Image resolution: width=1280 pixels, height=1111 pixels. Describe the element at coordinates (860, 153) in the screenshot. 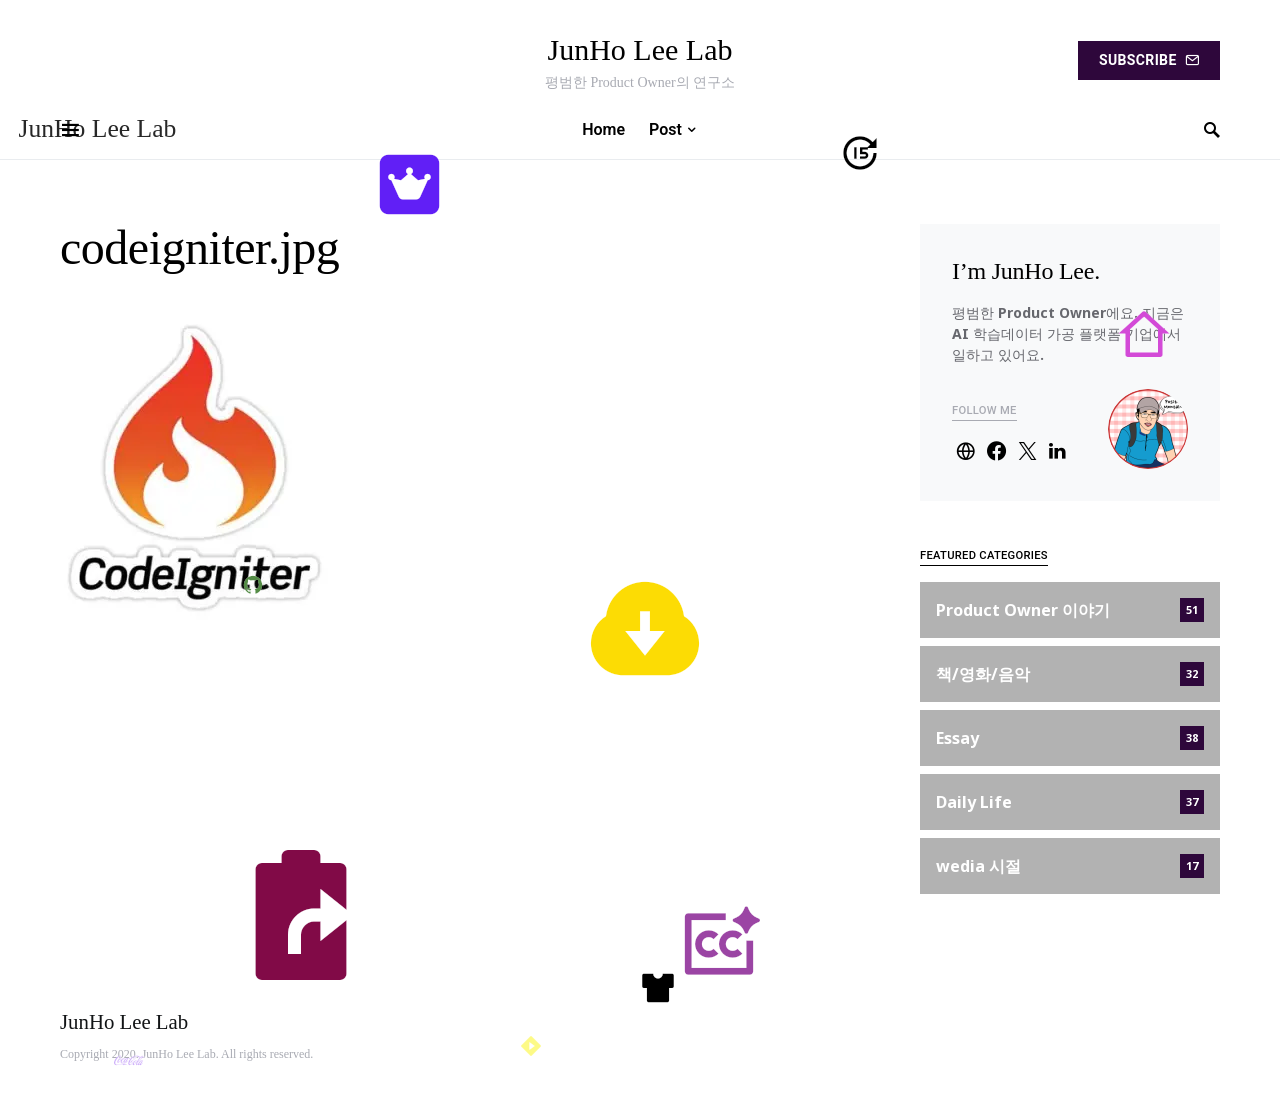

I see `skip forward 15 seconds` at that location.